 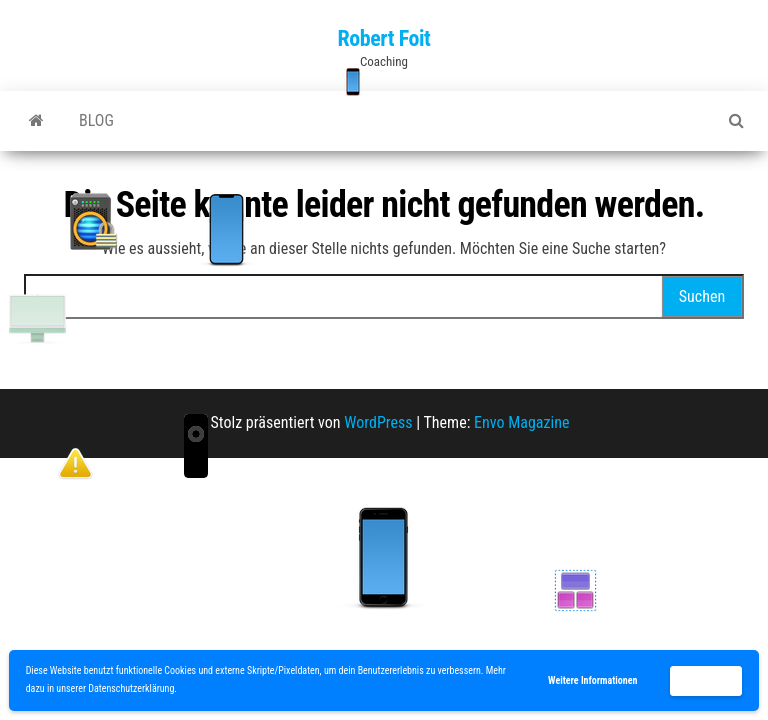 What do you see at coordinates (353, 82) in the screenshot?
I see `iPhone 8 device connected to your Mac` at bounding box center [353, 82].